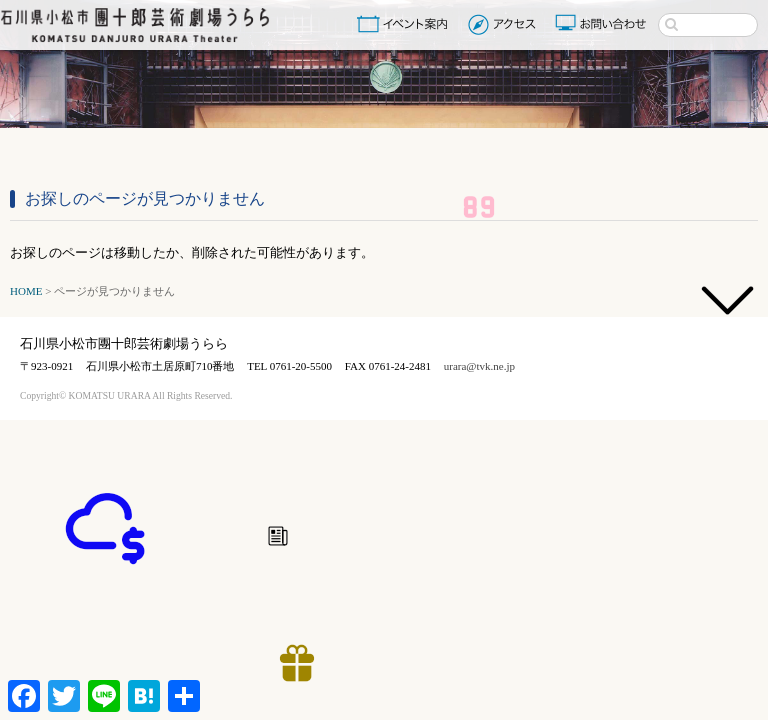 The height and width of the screenshot is (720, 768). What do you see at coordinates (107, 523) in the screenshot?
I see `view cloud storage pricing or billing` at bounding box center [107, 523].